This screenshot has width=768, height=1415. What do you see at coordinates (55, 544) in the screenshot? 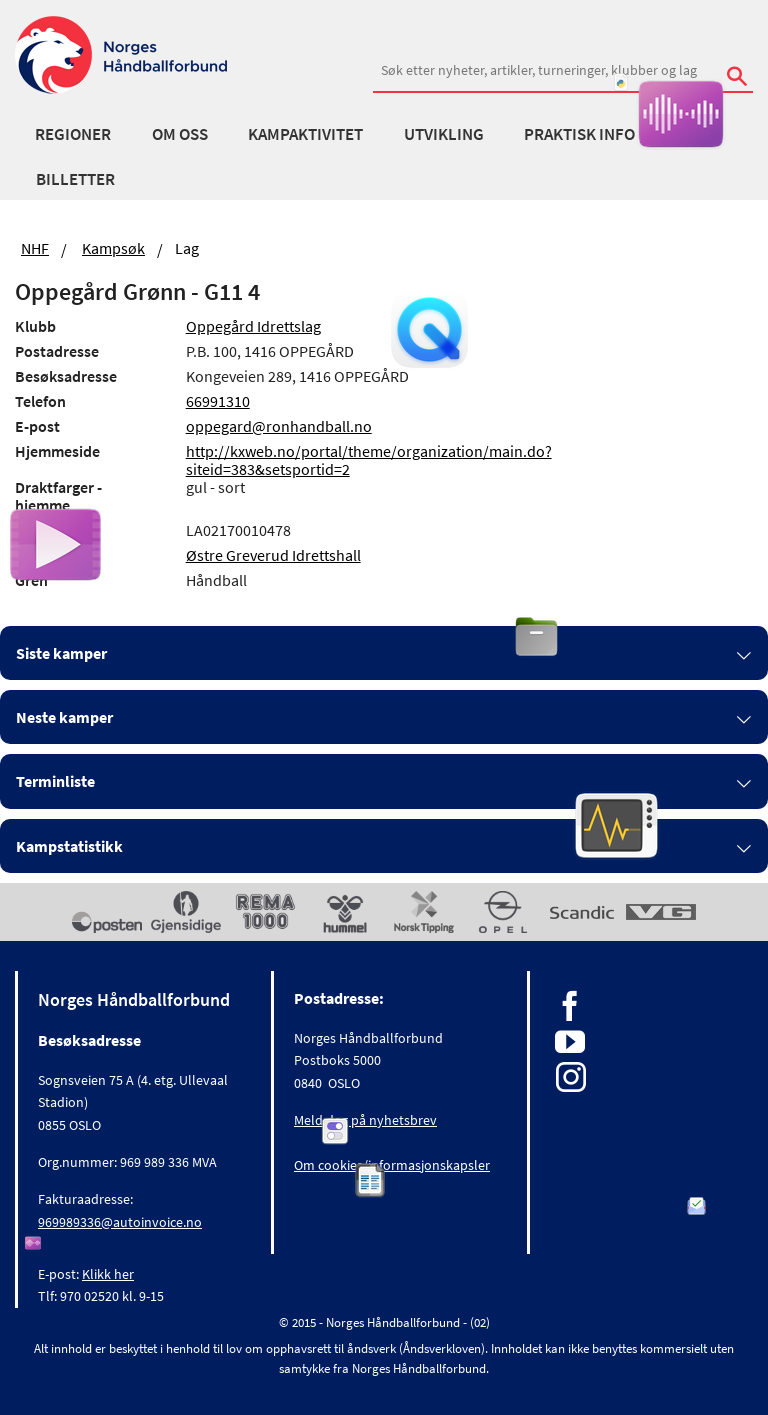
I see `open media player application` at bounding box center [55, 544].